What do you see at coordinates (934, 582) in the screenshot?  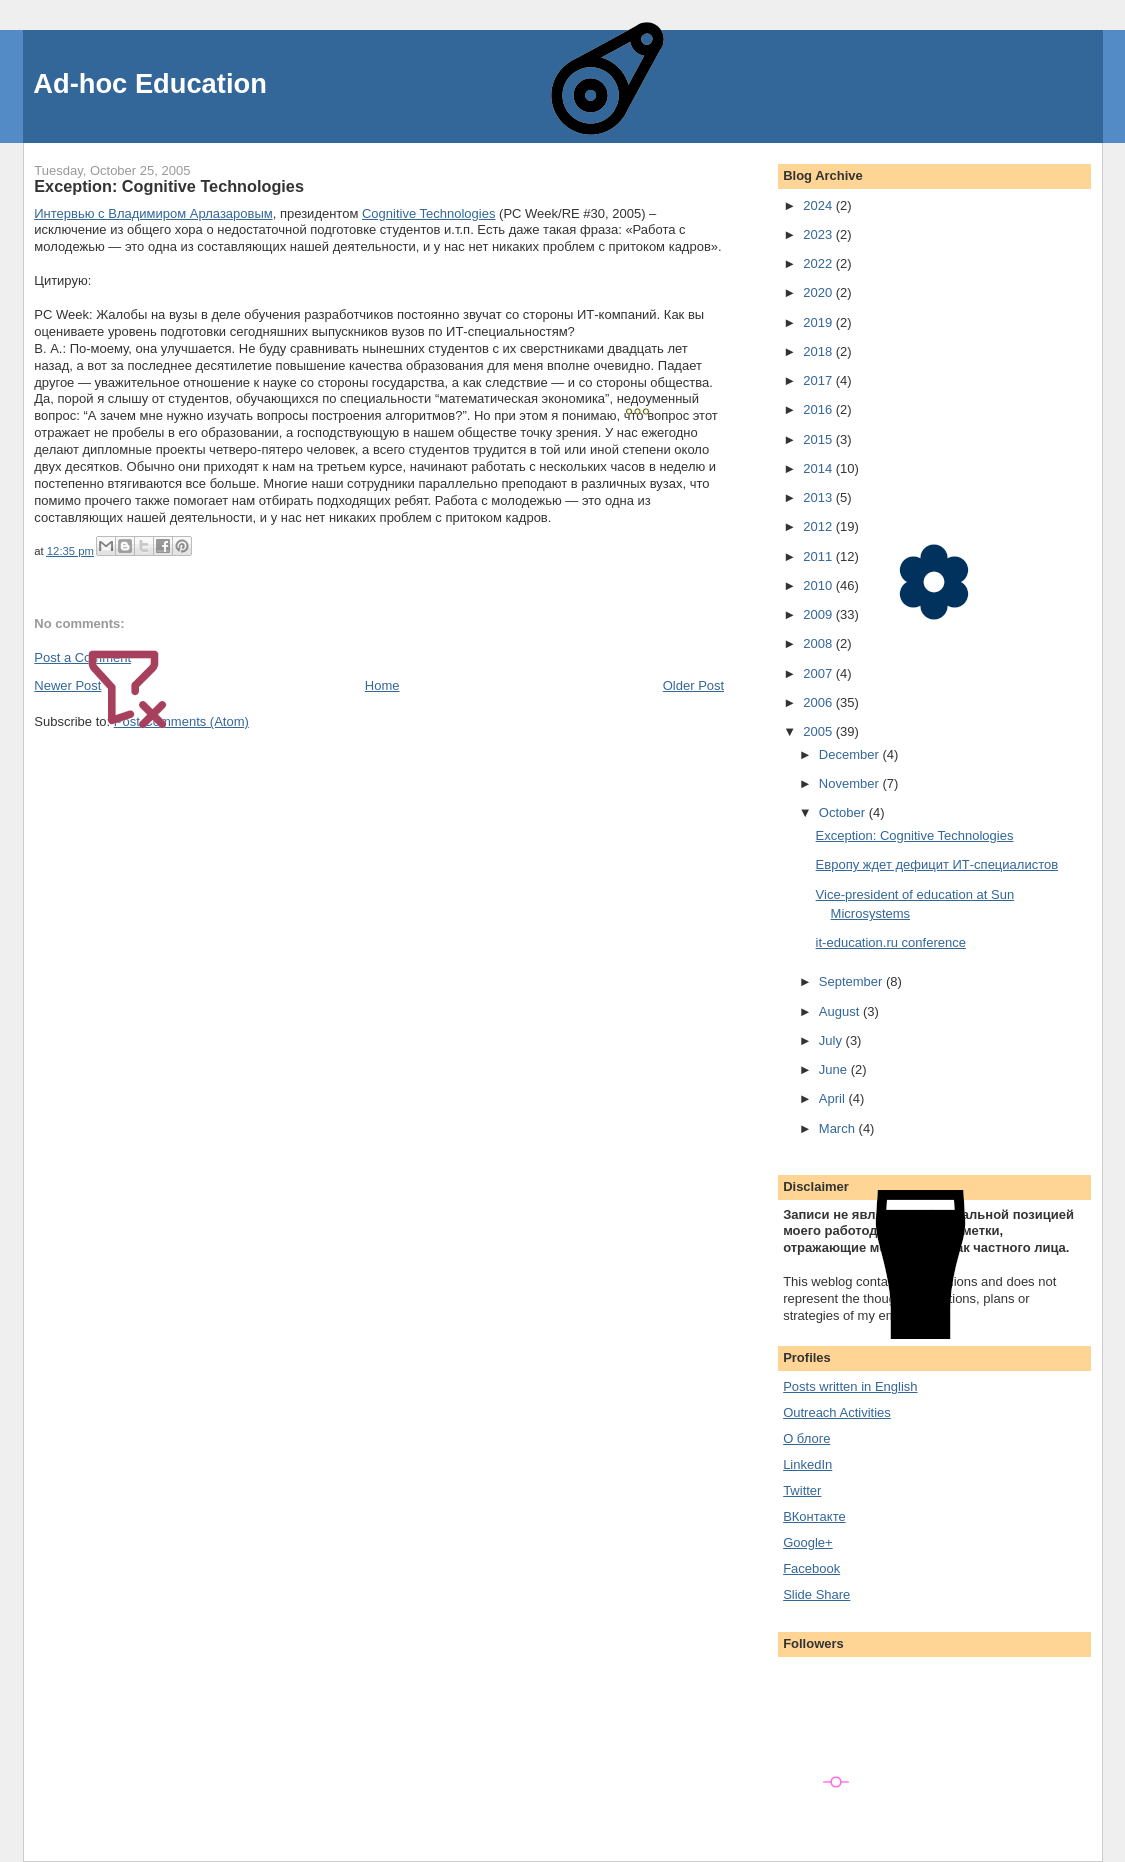 I see `access garden or plant-related features` at bounding box center [934, 582].